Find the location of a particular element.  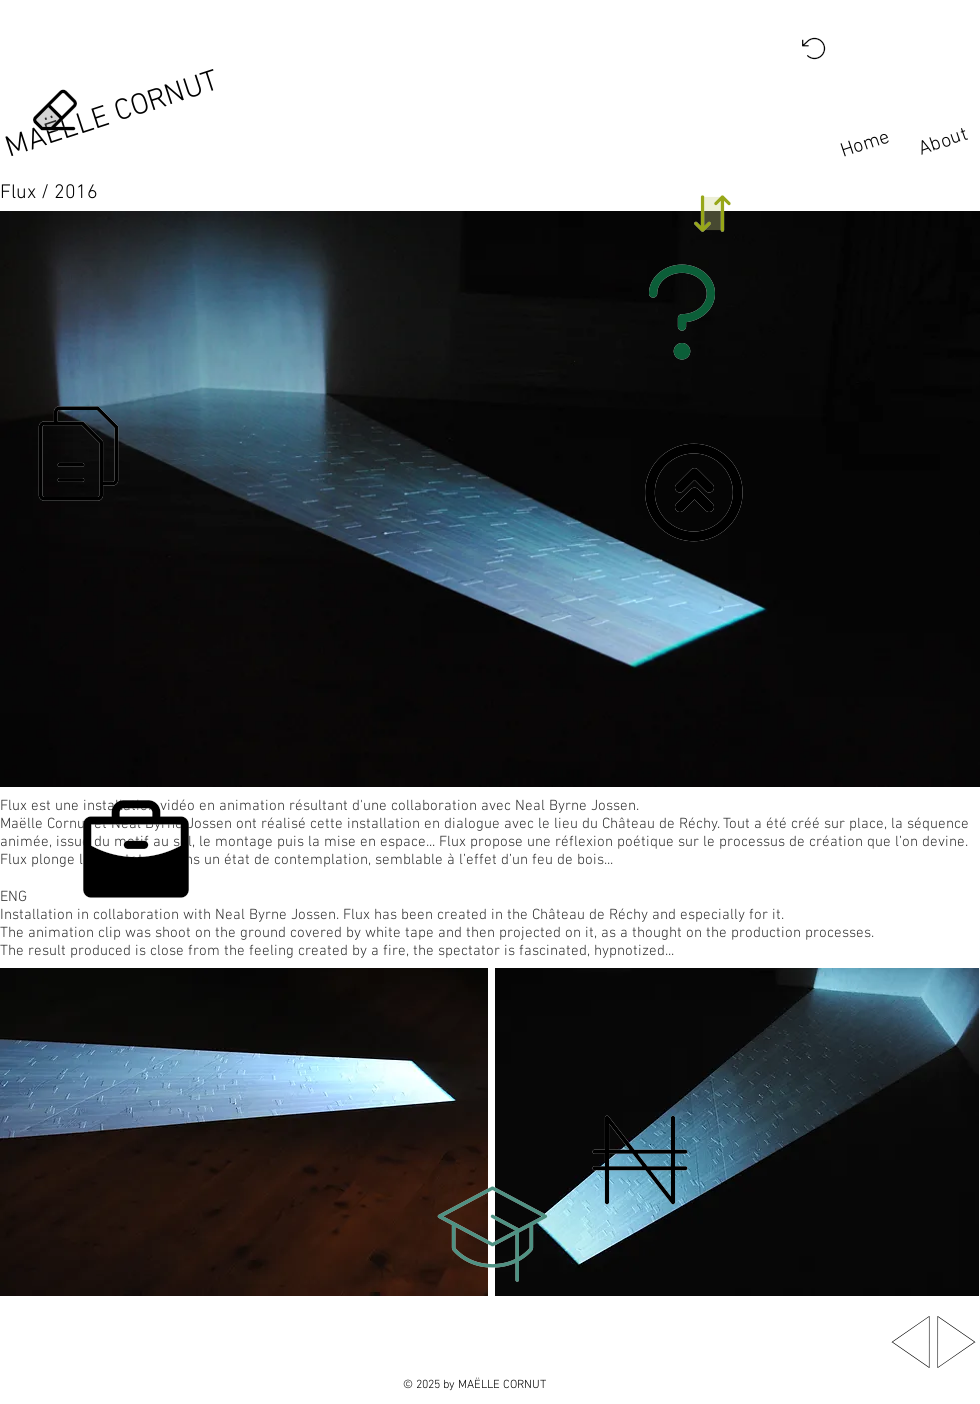

access work or business-related content is located at coordinates (136, 853).